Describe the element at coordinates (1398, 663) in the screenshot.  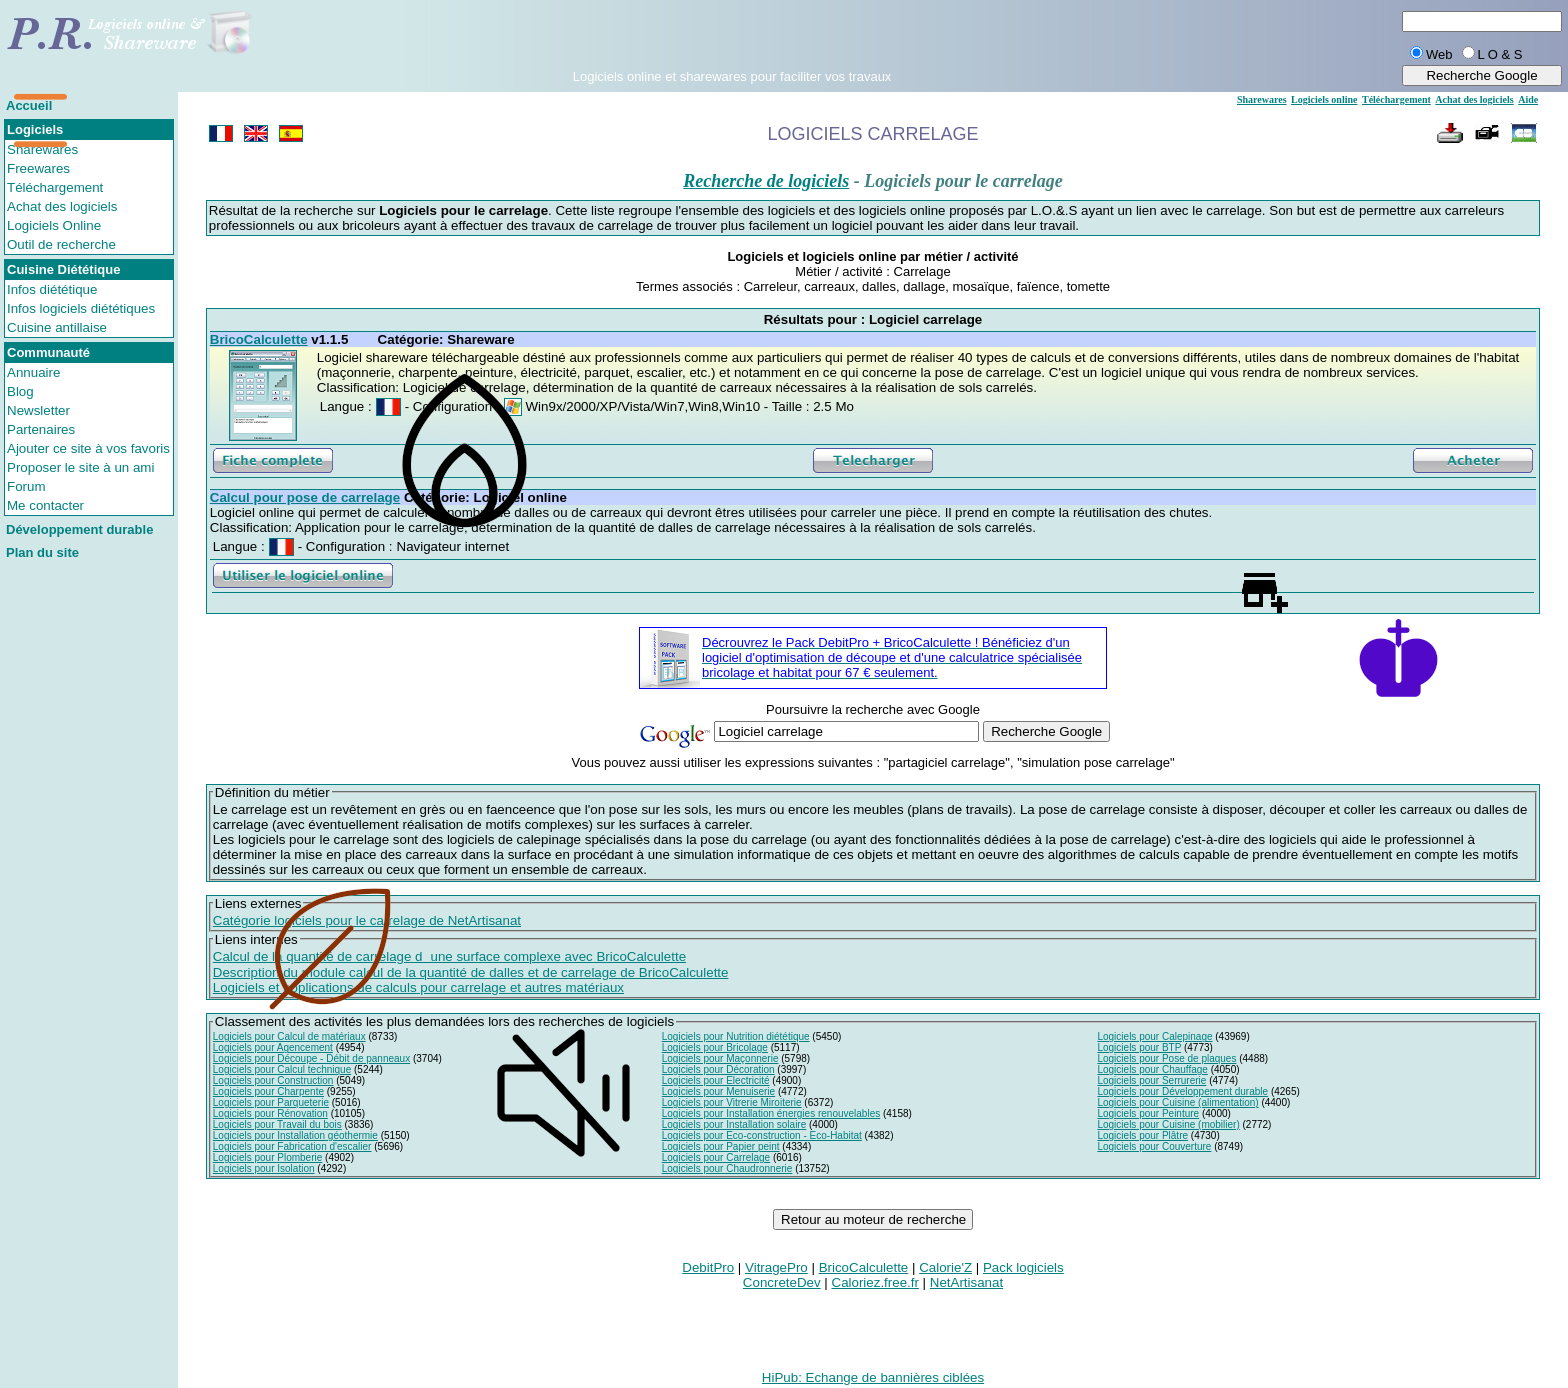
I see `indicates premium or royal status` at that location.